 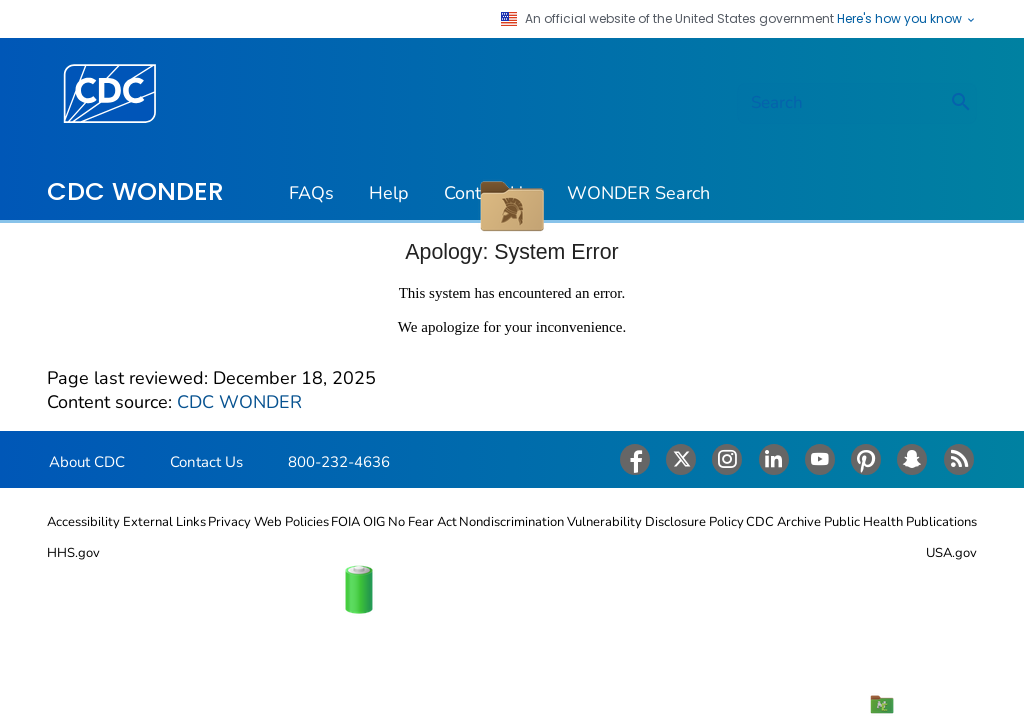 I want to click on open mcreator project files folder, so click(x=882, y=705).